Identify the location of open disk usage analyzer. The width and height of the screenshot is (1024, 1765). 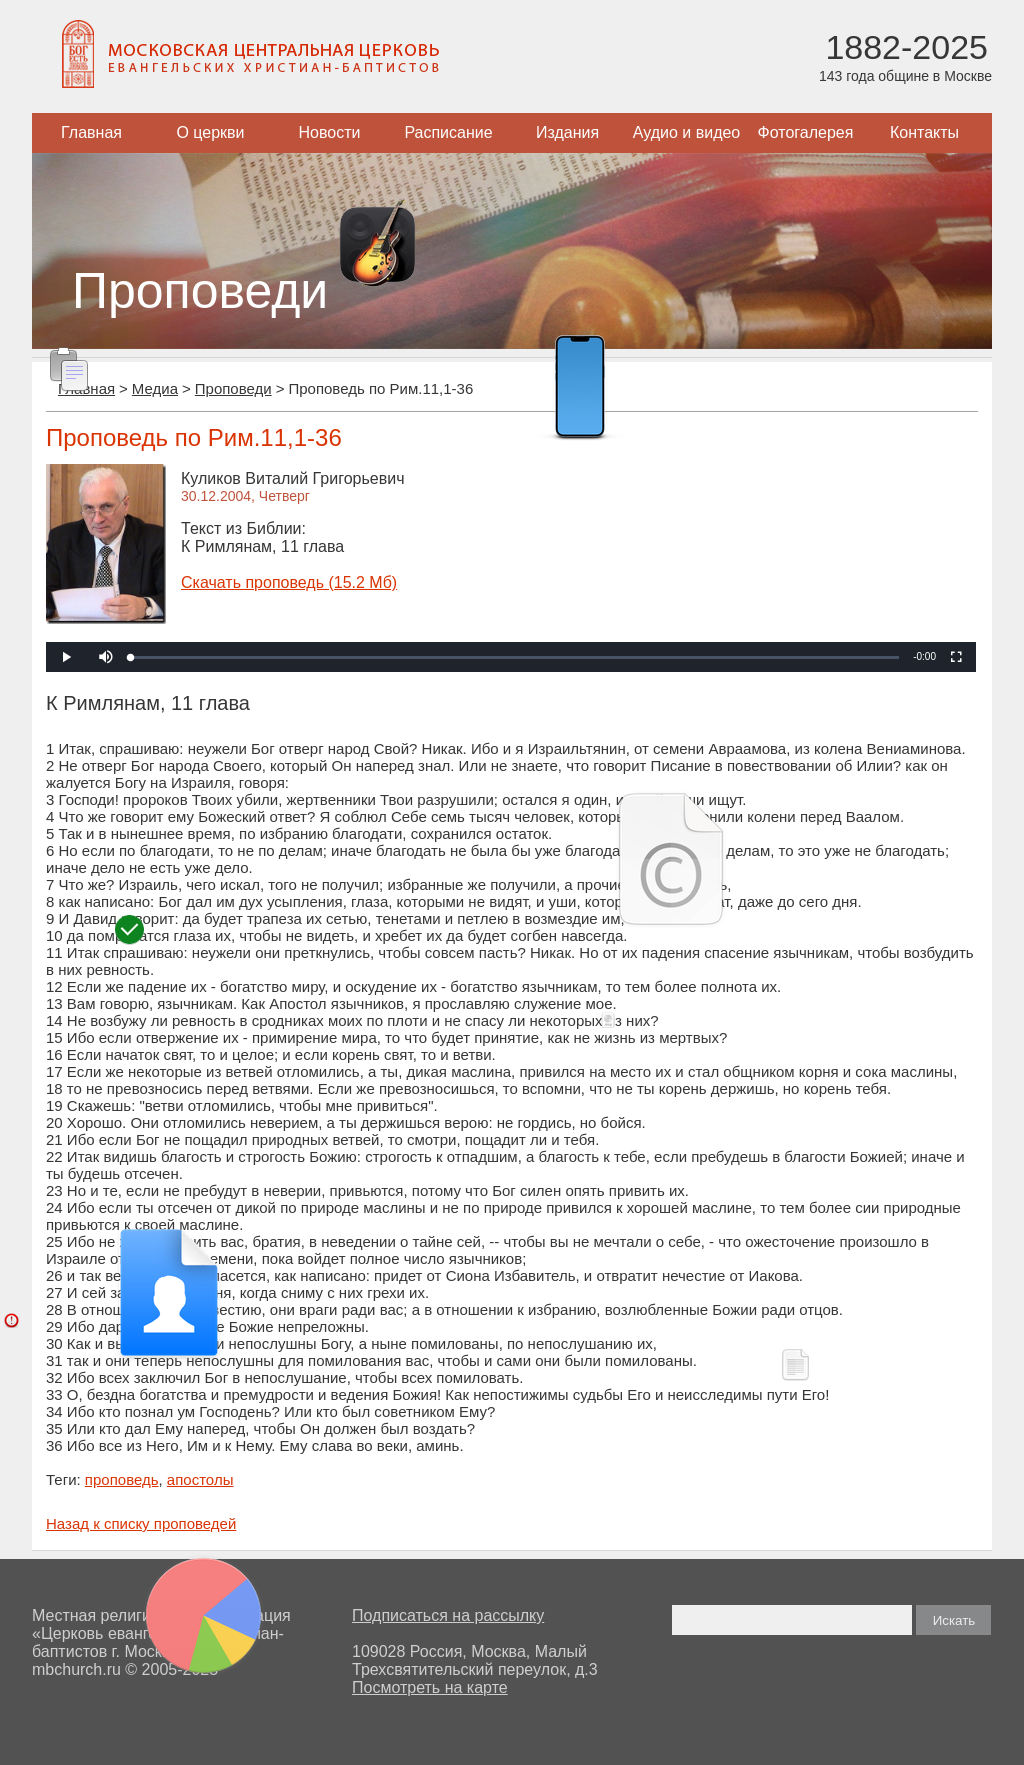
(203, 1615).